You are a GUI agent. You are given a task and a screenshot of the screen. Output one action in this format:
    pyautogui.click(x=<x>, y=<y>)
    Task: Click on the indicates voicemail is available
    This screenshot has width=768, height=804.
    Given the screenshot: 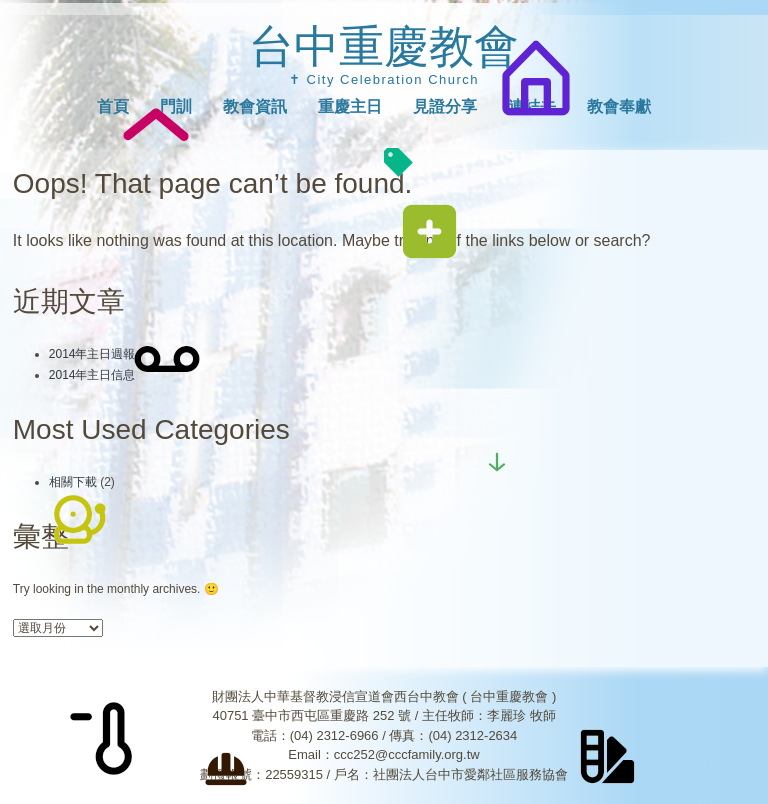 What is the action you would take?
    pyautogui.click(x=167, y=359)
    